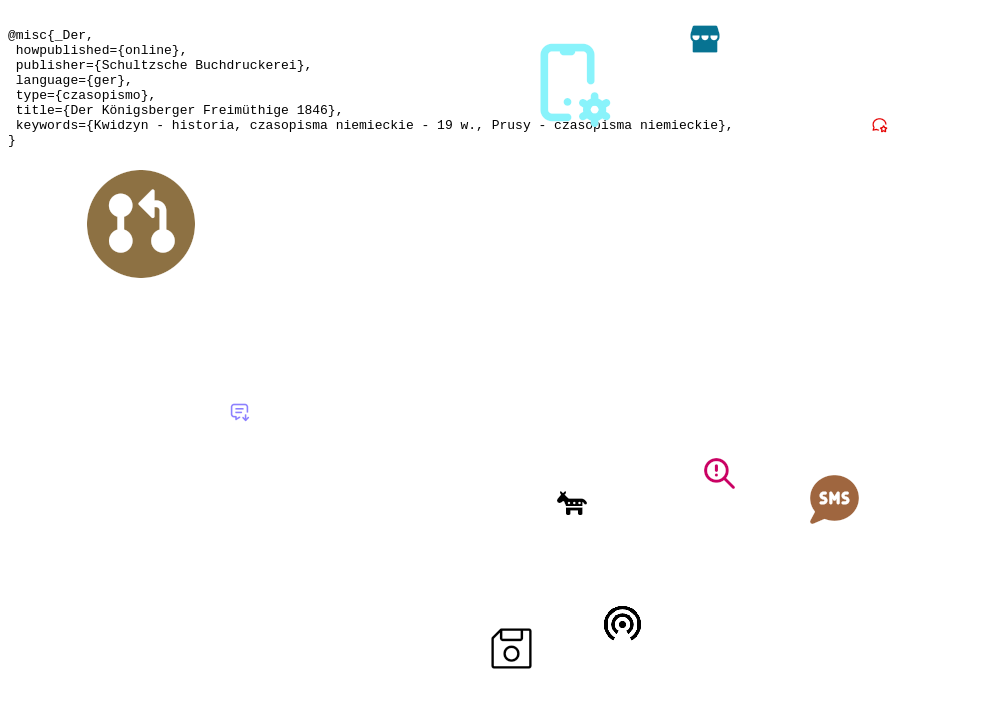 This screenshot has height=720, width=997. What do you see at coordinates (879, 124) in the screenshot?
I see `mark a conversation as favorite` at bounding box center [879, 124].